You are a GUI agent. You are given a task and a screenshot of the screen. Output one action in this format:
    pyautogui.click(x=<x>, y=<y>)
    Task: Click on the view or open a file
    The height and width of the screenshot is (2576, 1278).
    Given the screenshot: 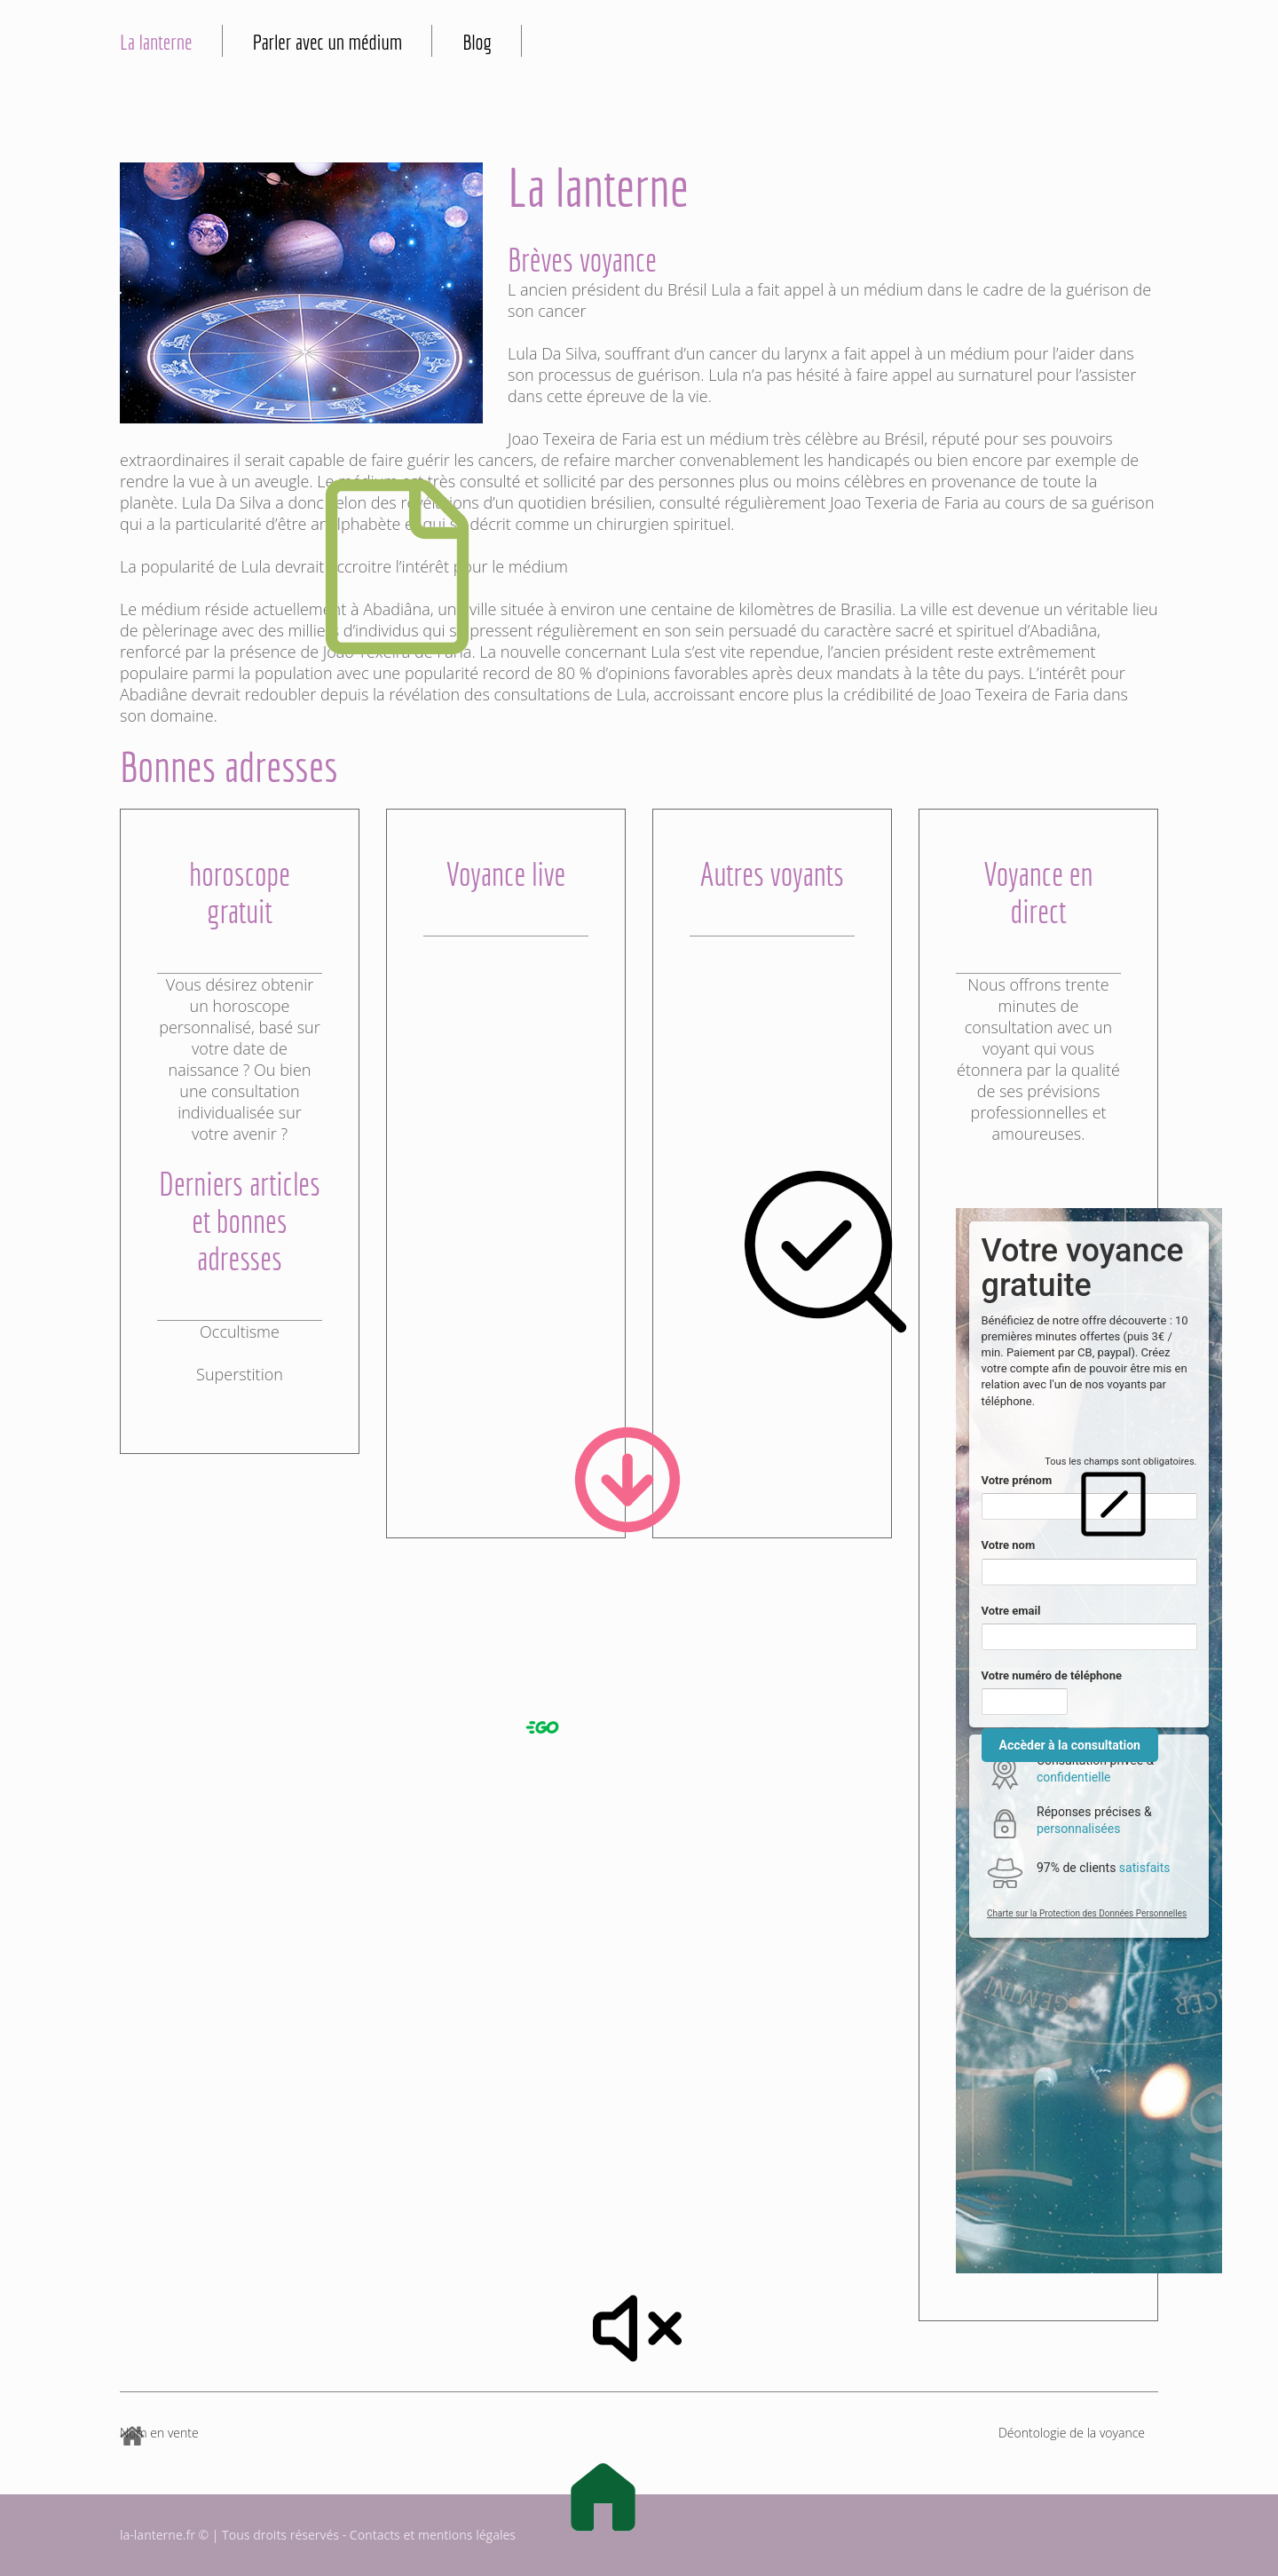 What is the action you would take?
    pyautogui.click(x=397, y=566)
    